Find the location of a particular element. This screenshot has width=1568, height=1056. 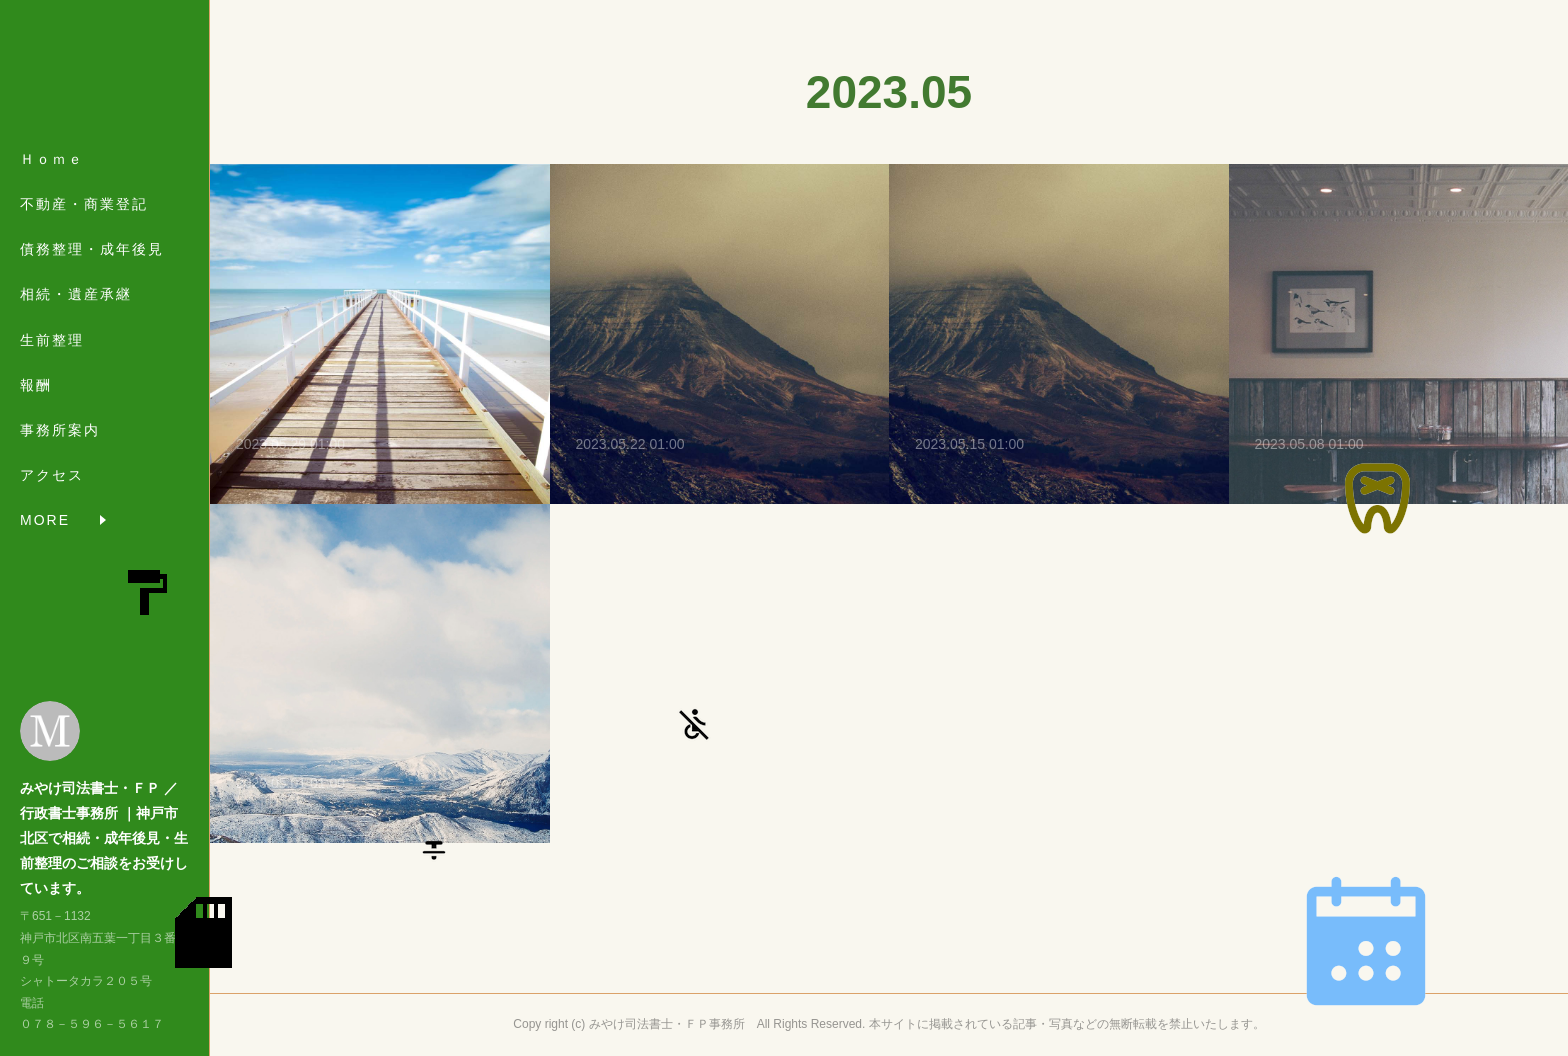

view calendar events is located at coordinates (1366, 946).